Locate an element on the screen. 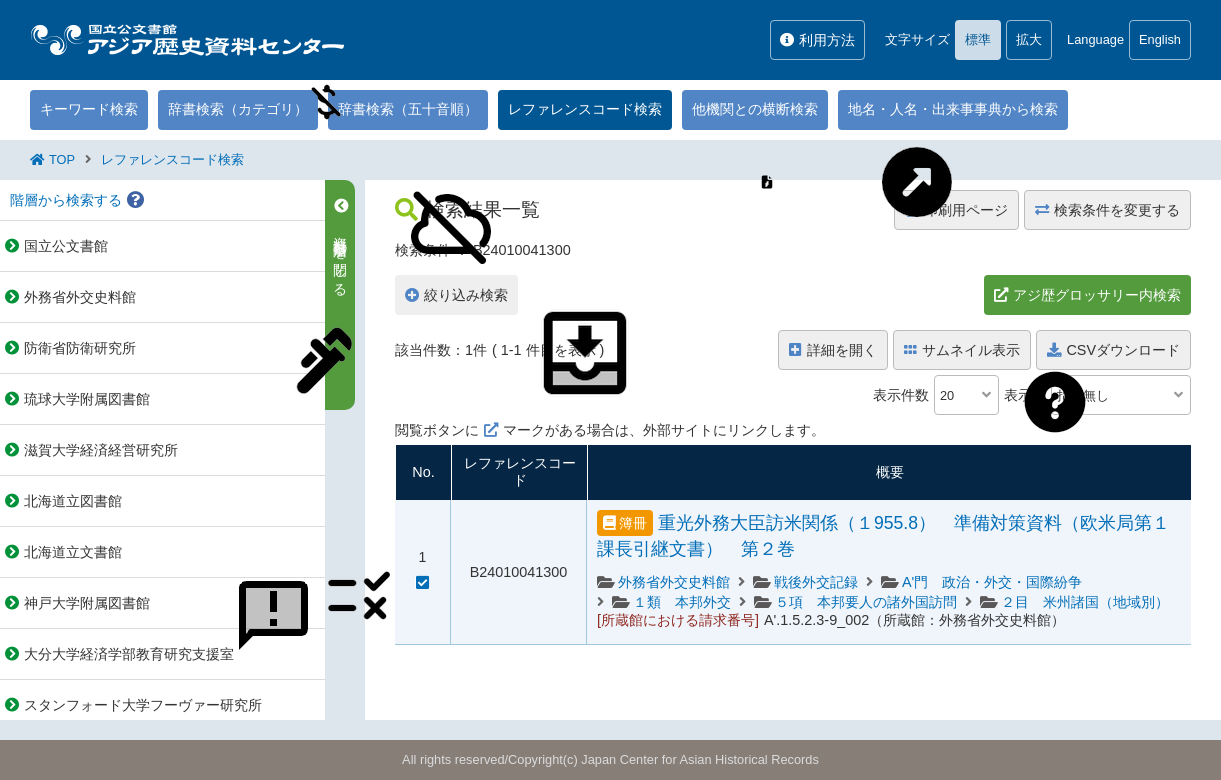  review items with pass/fail status is located at coordinates (359, 595).